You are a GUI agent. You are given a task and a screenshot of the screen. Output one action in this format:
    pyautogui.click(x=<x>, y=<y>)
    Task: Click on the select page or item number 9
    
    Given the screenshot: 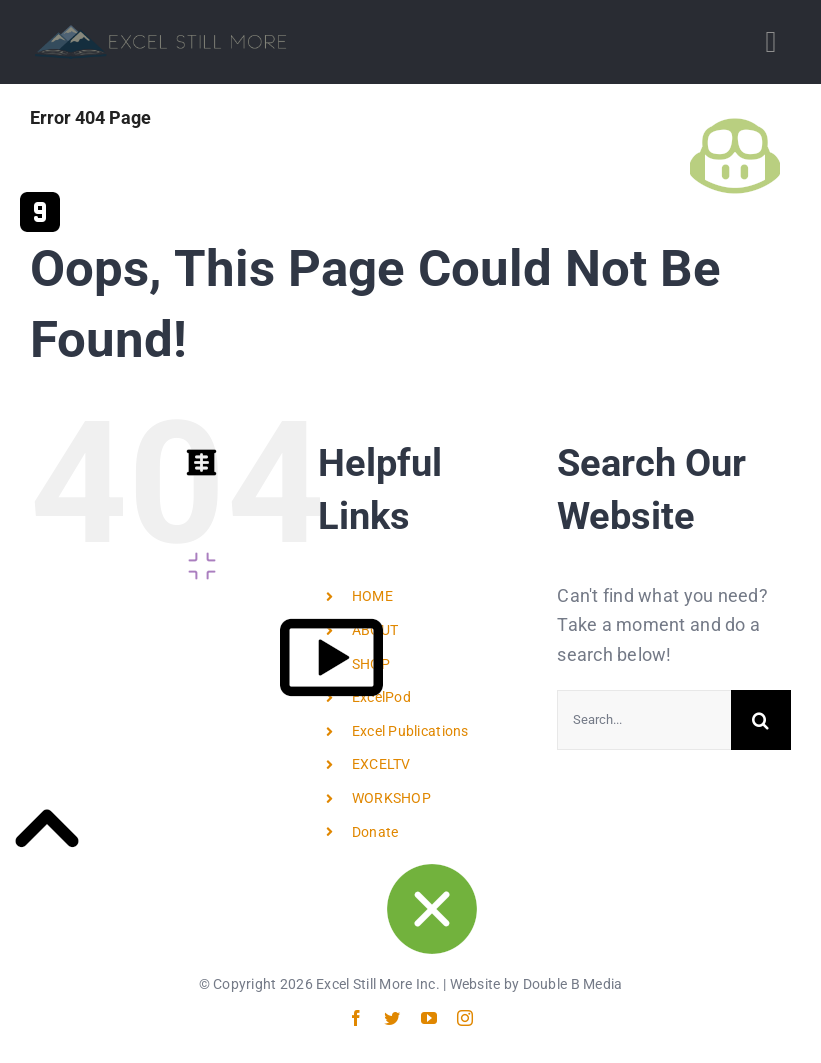 What is the action you would take?
    pyautogui.click(x=40, y=212)
    